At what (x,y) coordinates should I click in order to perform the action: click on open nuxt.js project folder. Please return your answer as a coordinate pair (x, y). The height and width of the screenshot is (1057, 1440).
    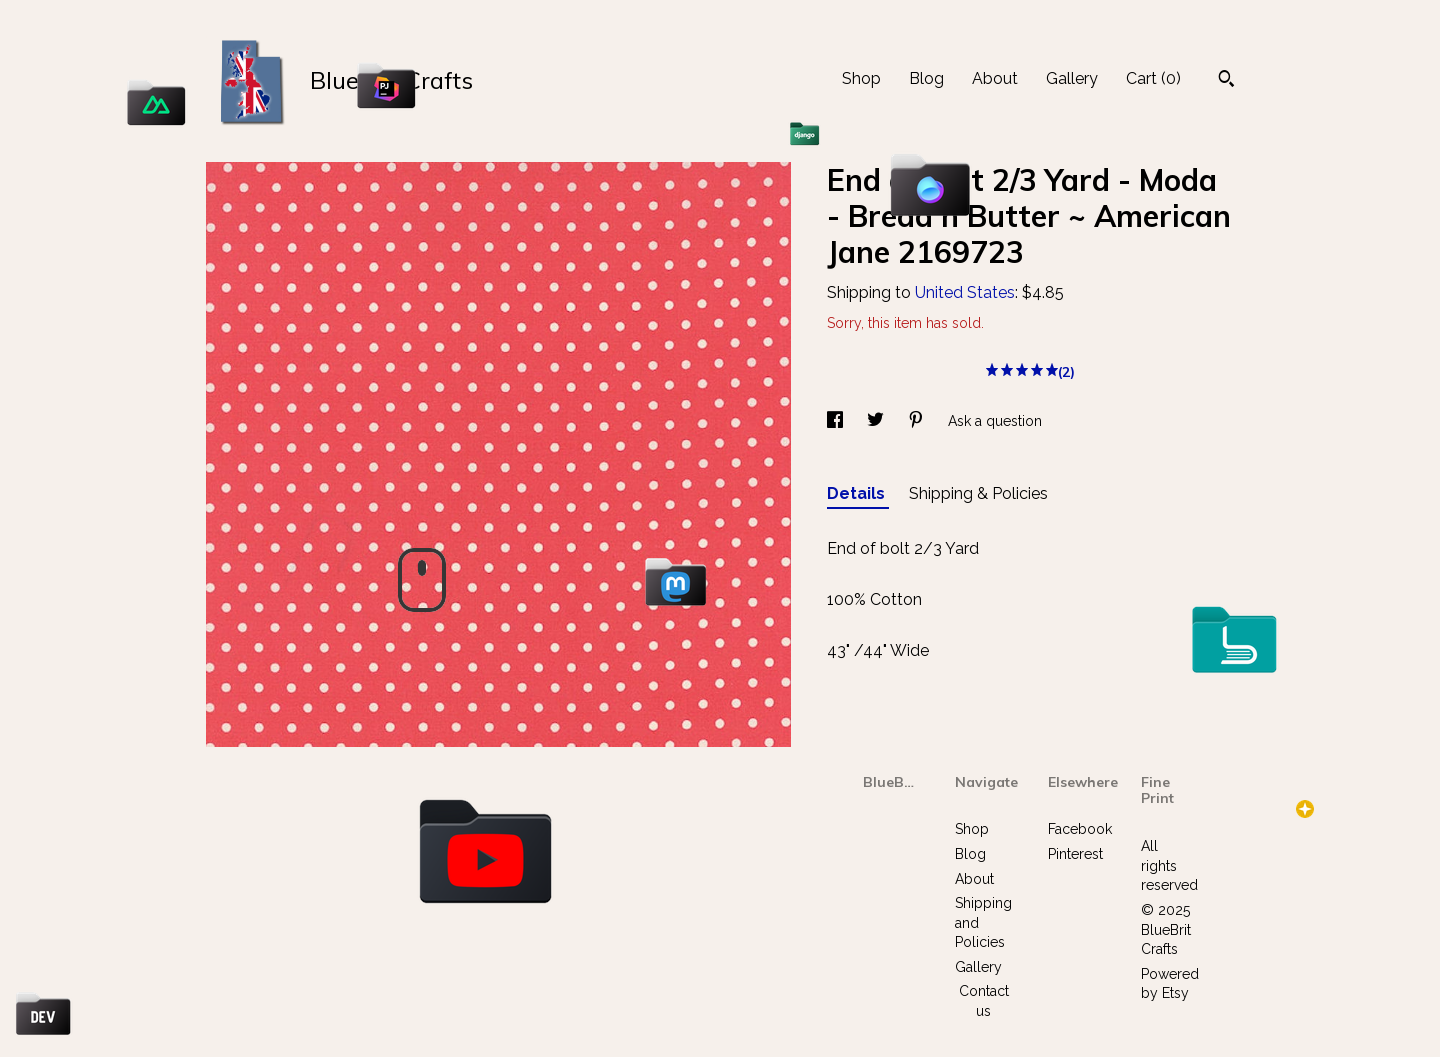
    Looking at the image, I should click on (156, 104).